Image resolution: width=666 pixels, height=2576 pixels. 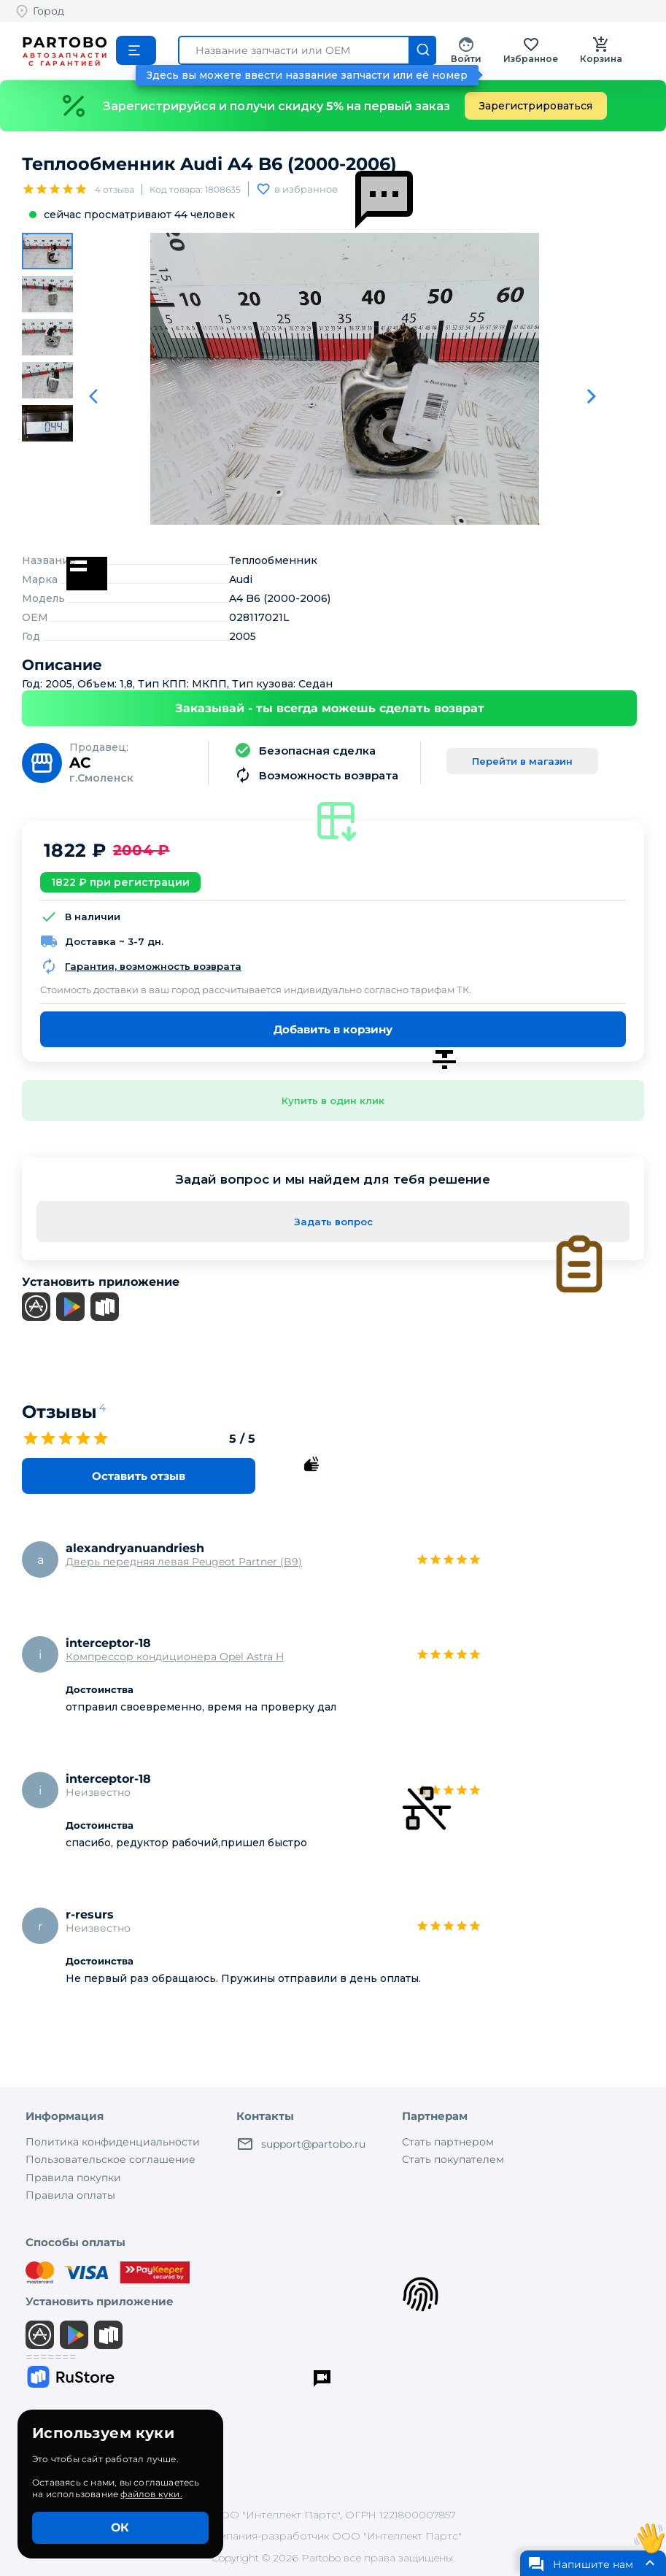 What do you see at coordinates (311, 1463) in the screenshot?
I see `activate hand dryer` at bounding box center [311, 1463].